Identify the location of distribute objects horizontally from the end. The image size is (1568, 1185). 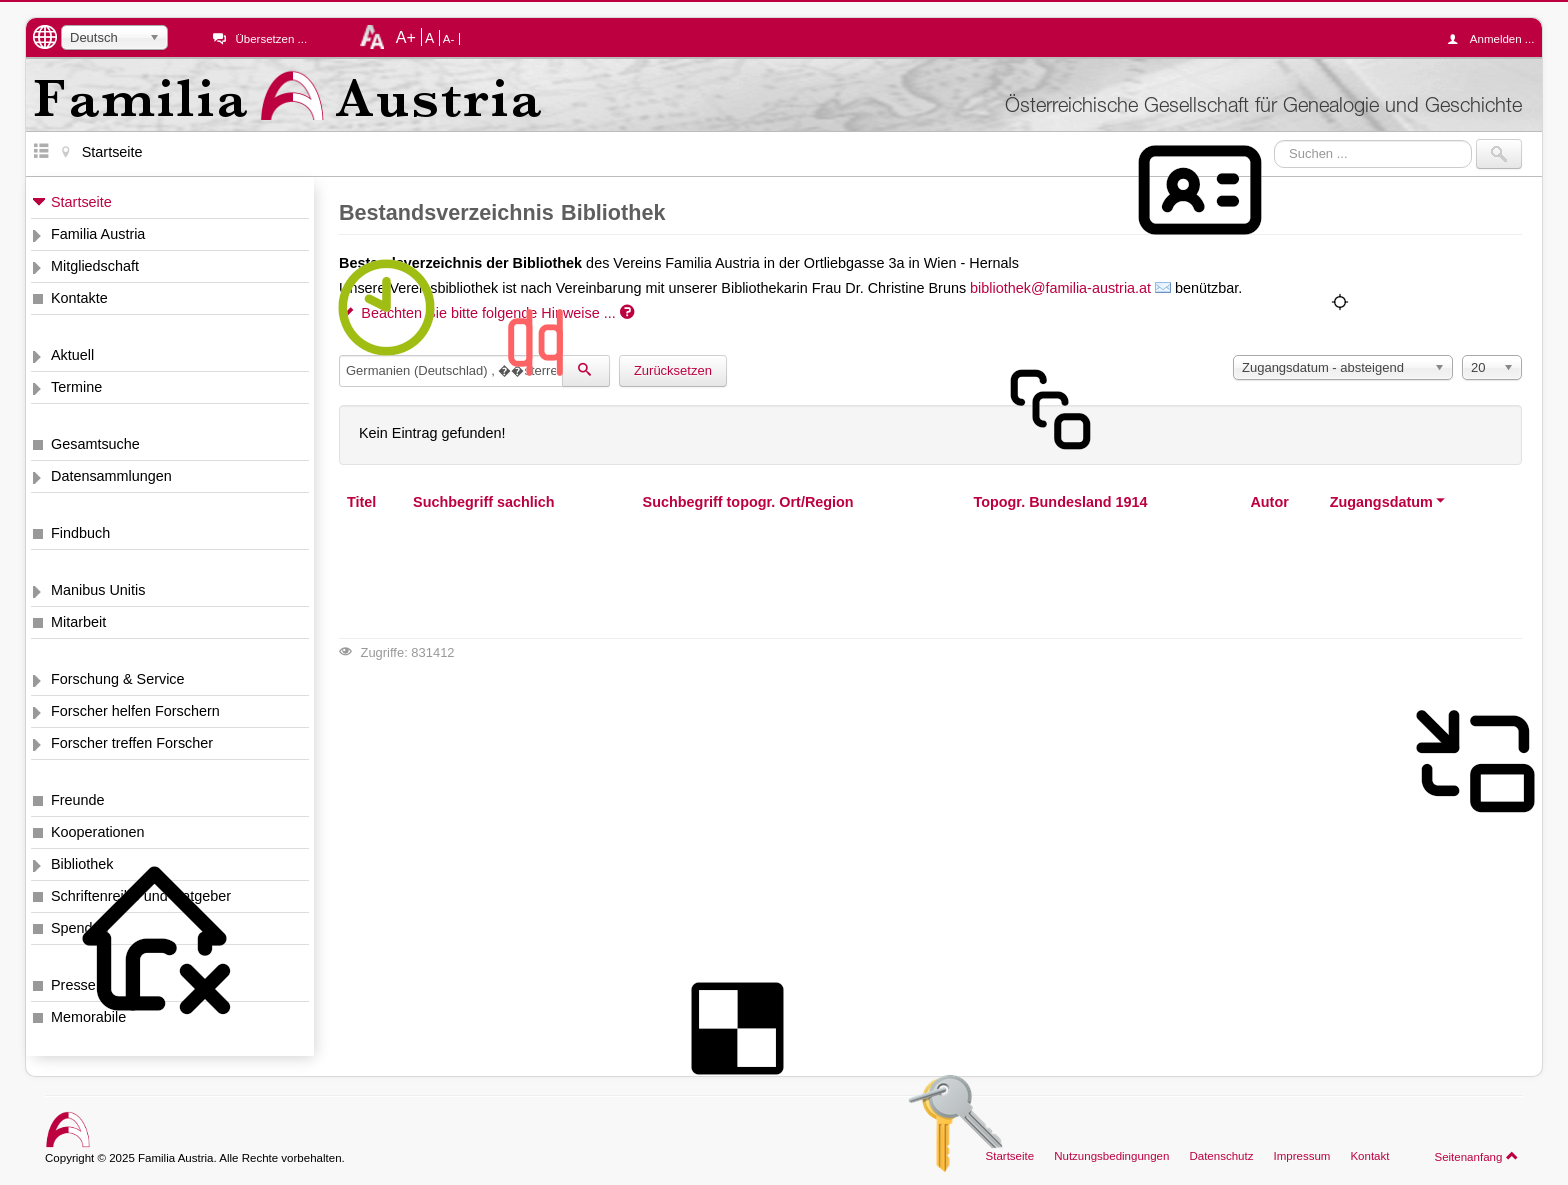
(535, 342).